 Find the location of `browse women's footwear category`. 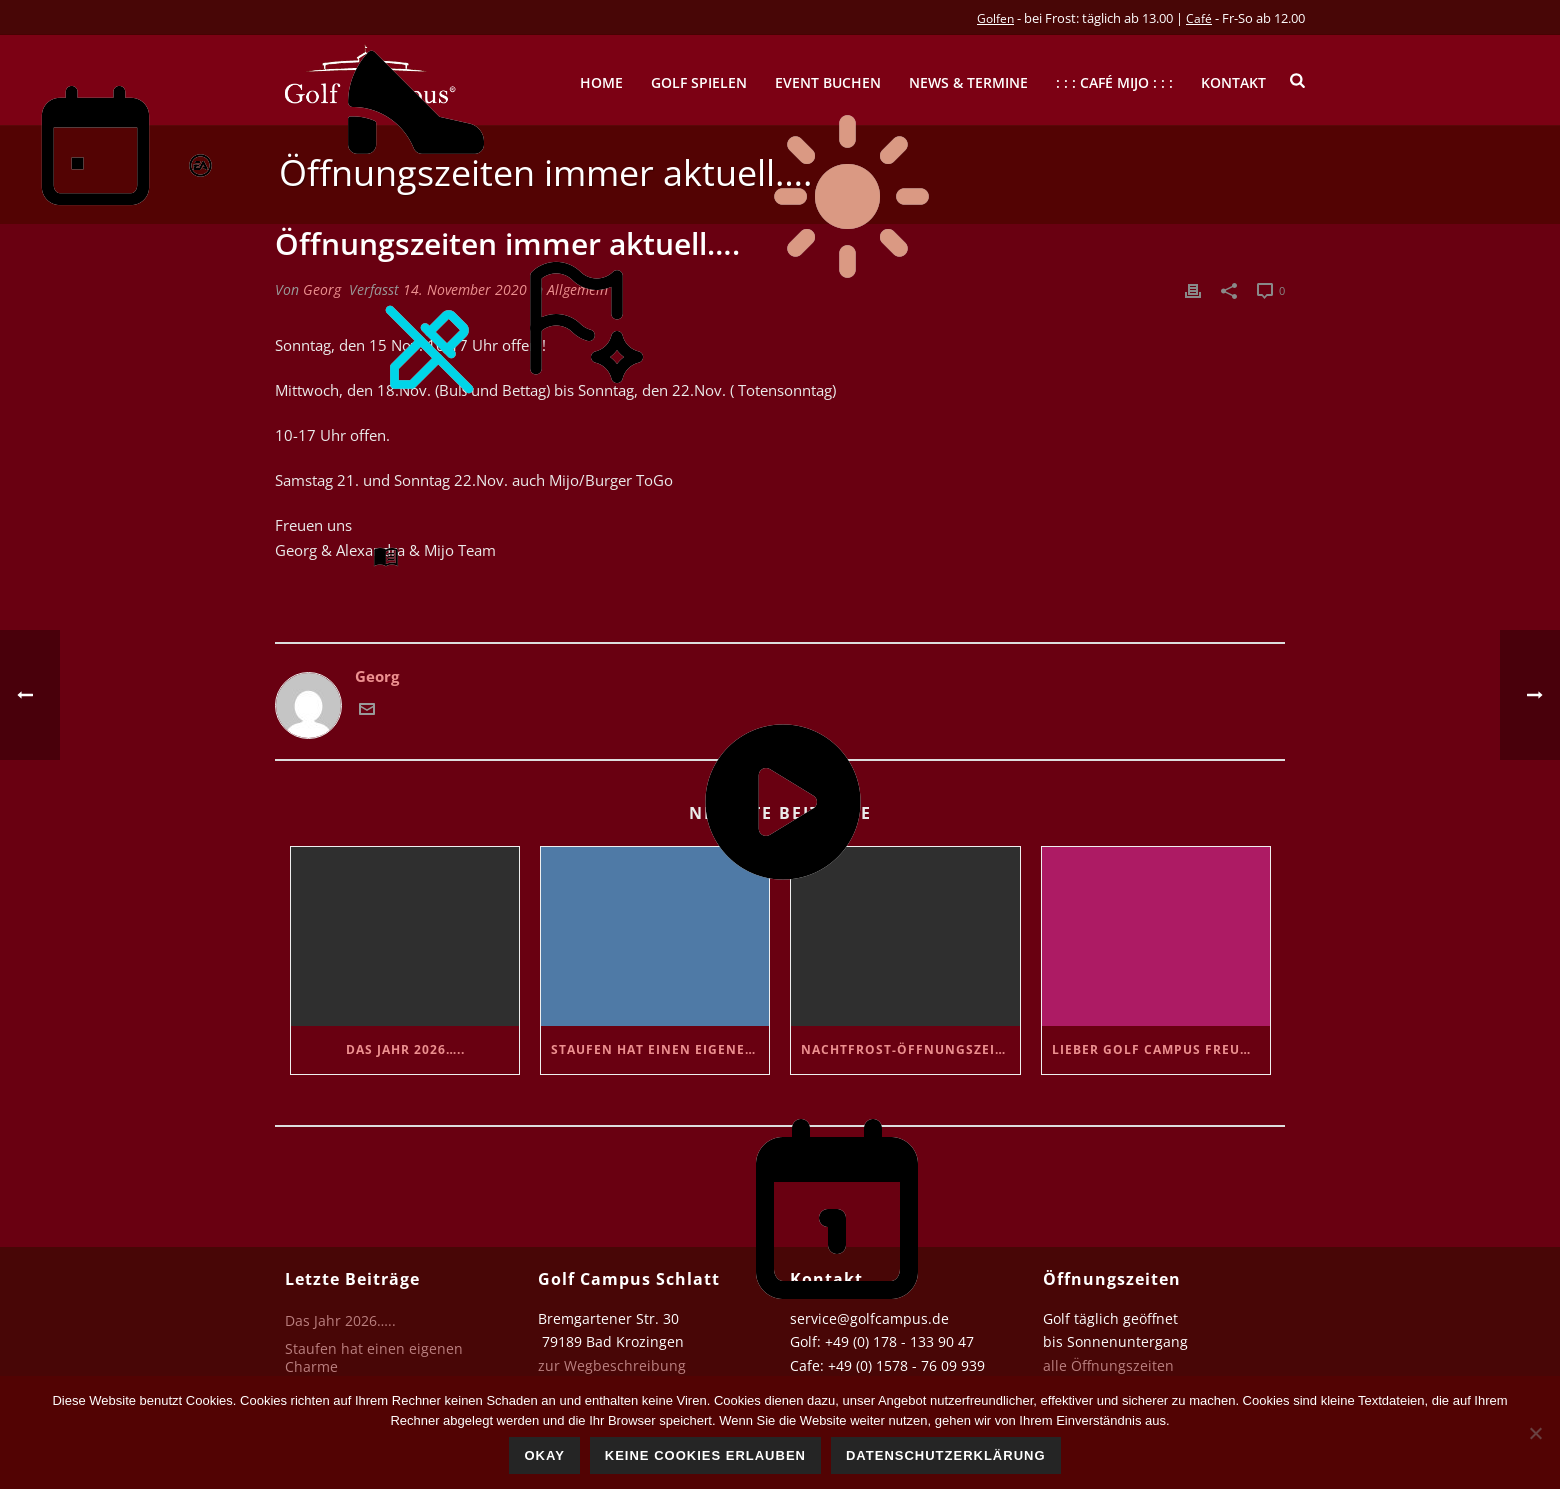

browse women's footwear category is located at coordinates (409, 107).